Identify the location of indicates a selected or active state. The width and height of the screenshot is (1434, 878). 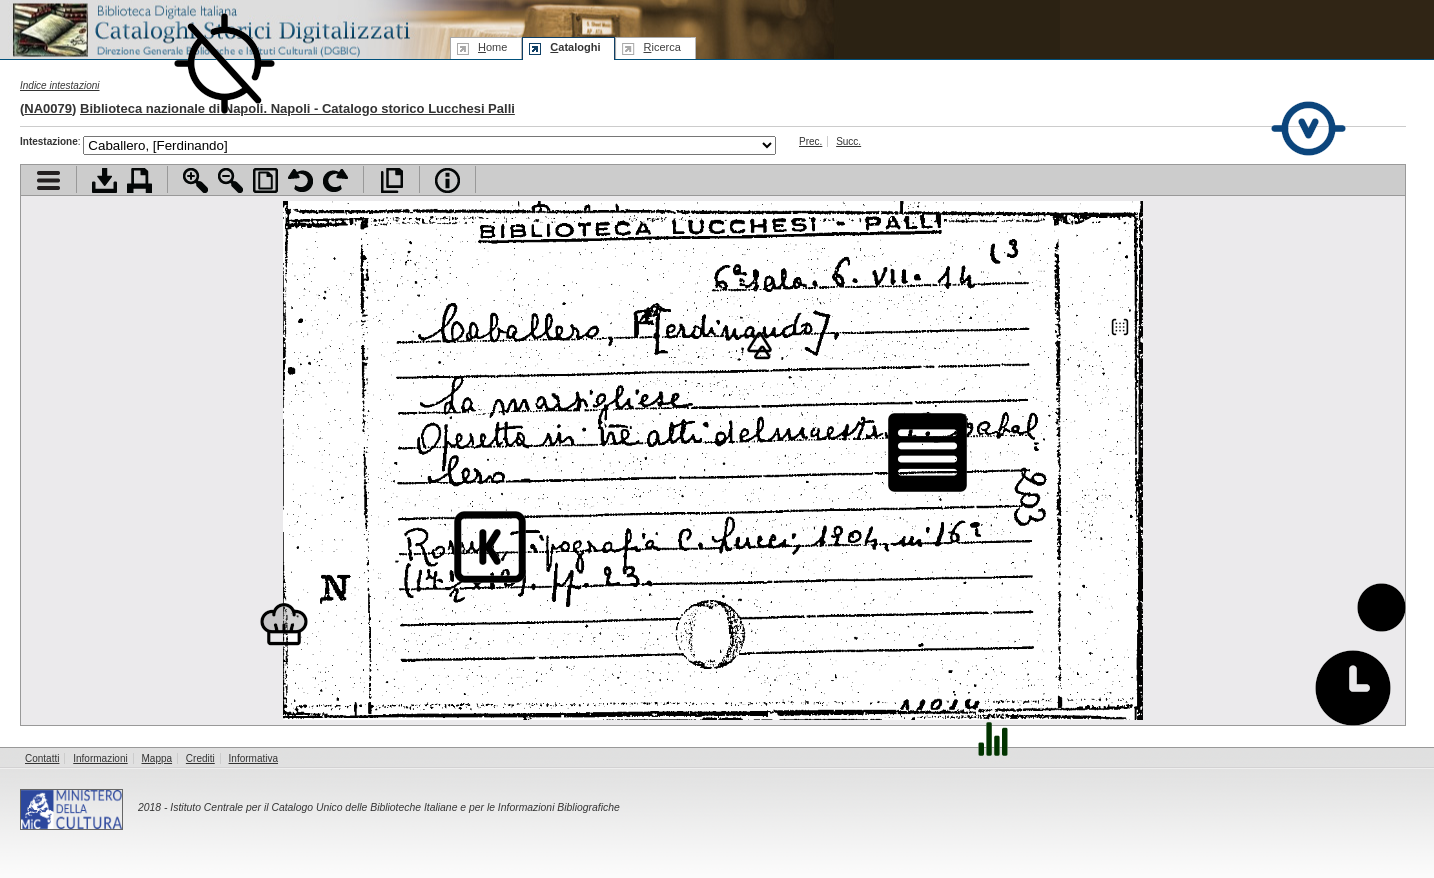
(1381, 607).